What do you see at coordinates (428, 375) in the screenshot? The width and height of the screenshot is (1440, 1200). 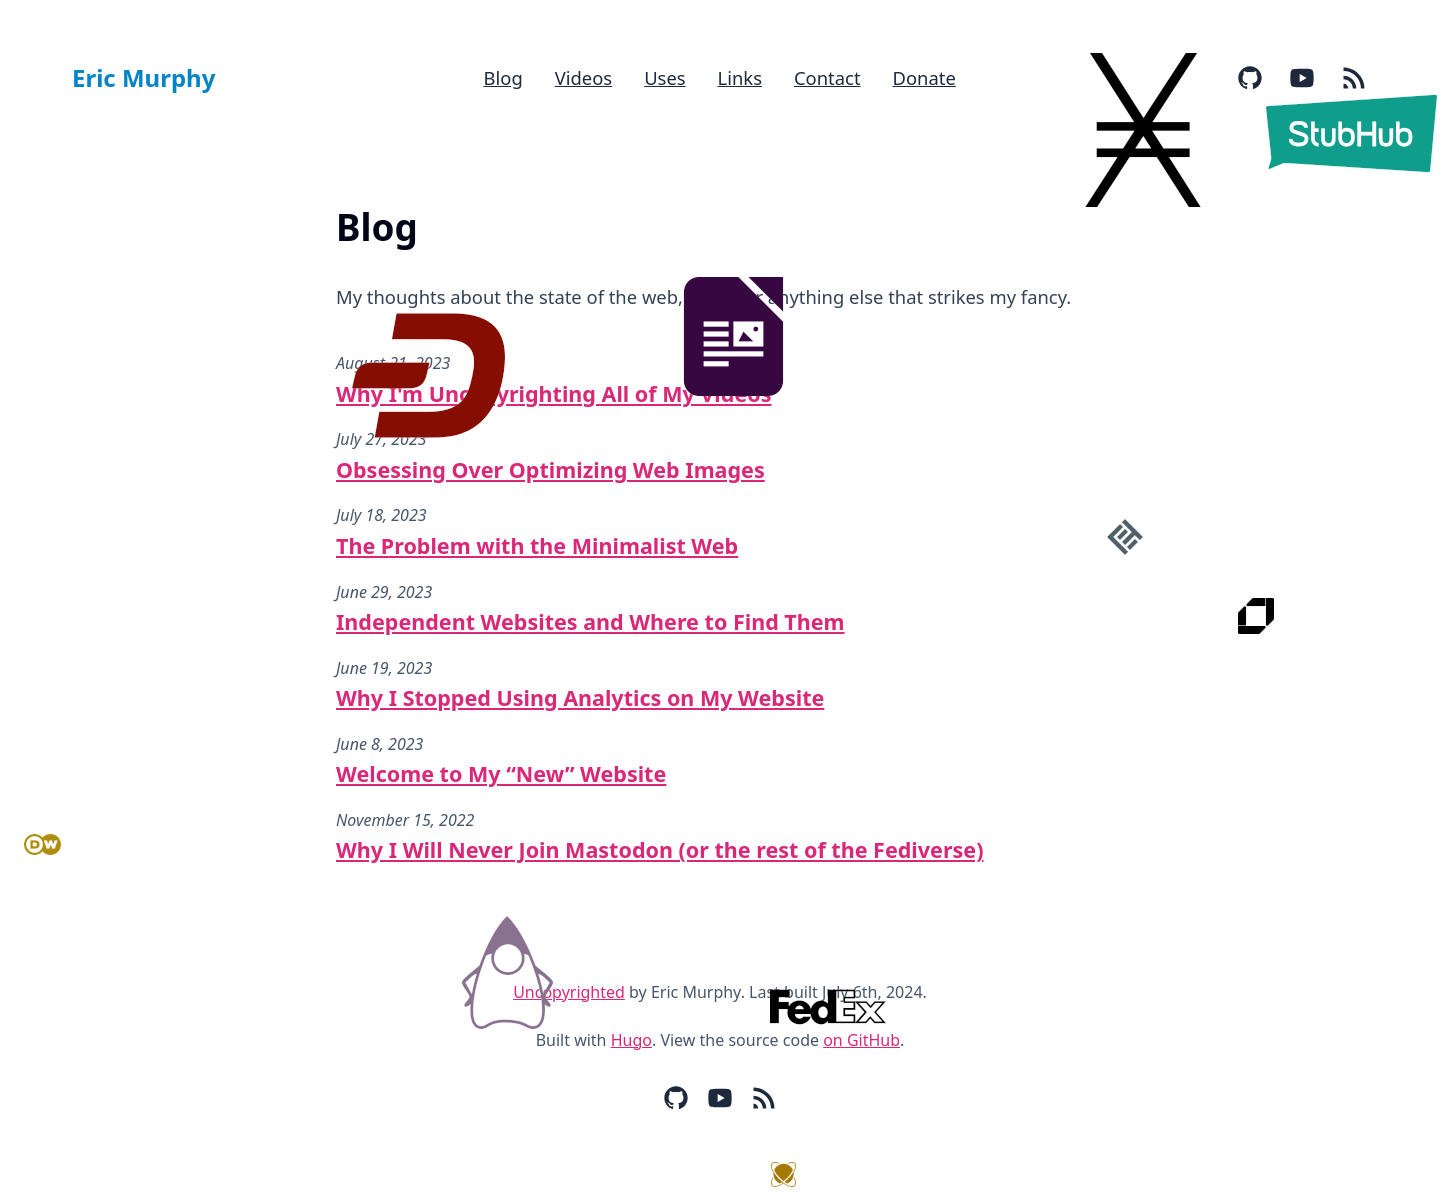 I see `Dash cryptocurrency logo` at bounding box center [428, 375].